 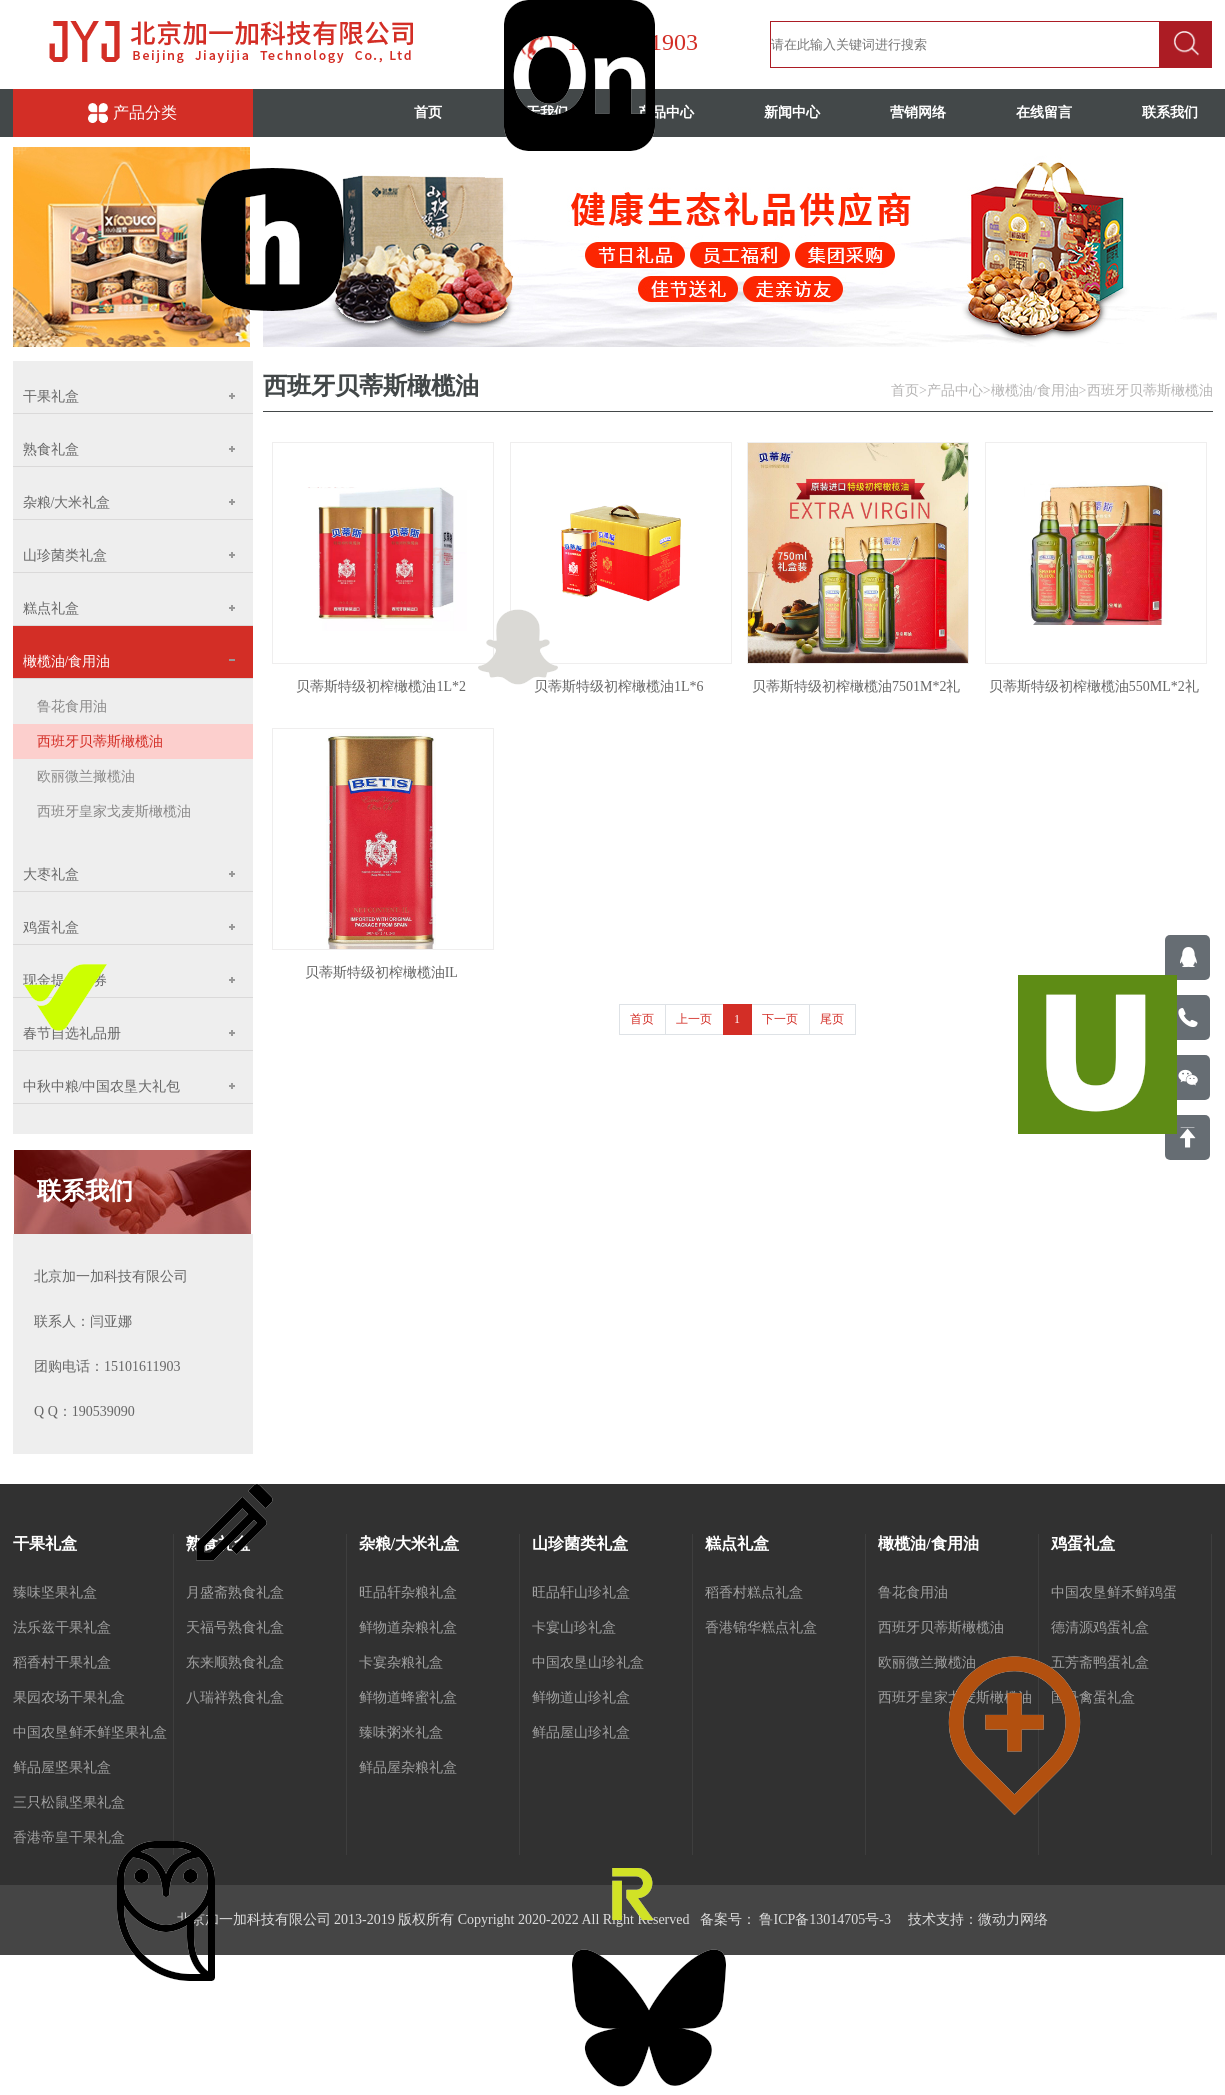 I want to click on open ProcessOn app, so click(x=579, y=75).